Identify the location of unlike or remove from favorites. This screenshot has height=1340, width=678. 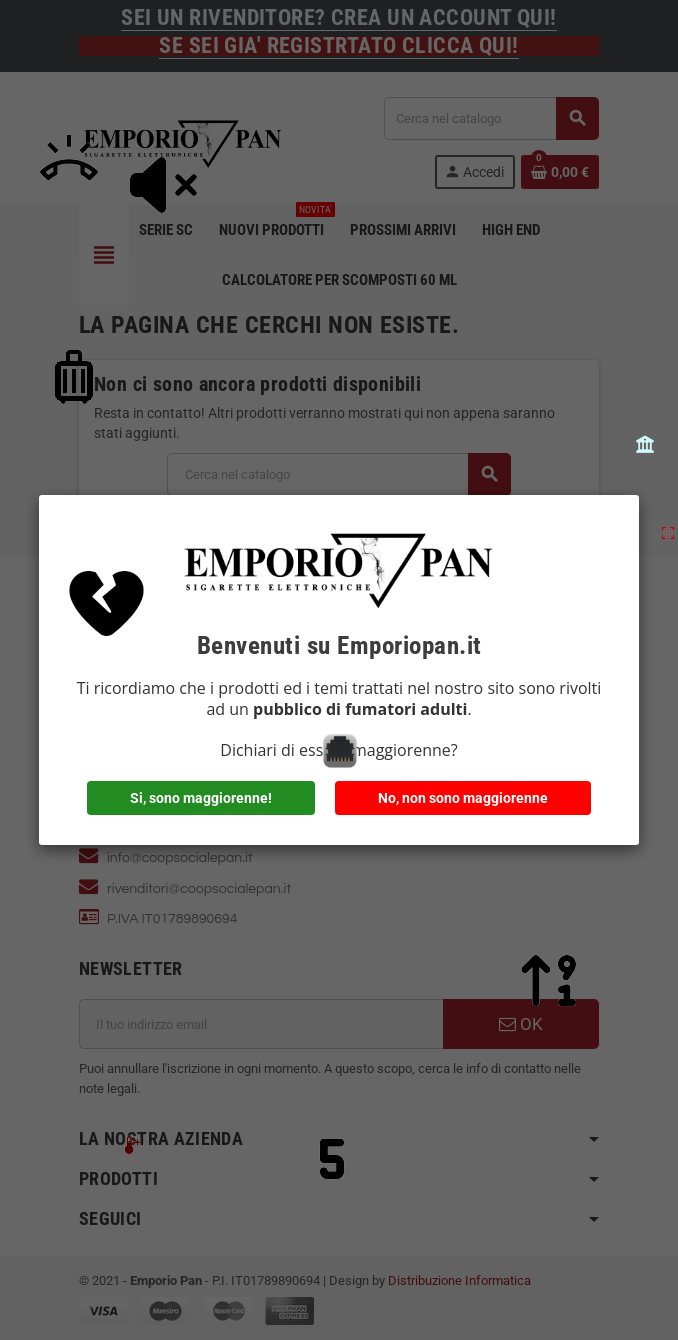
(106, 603).